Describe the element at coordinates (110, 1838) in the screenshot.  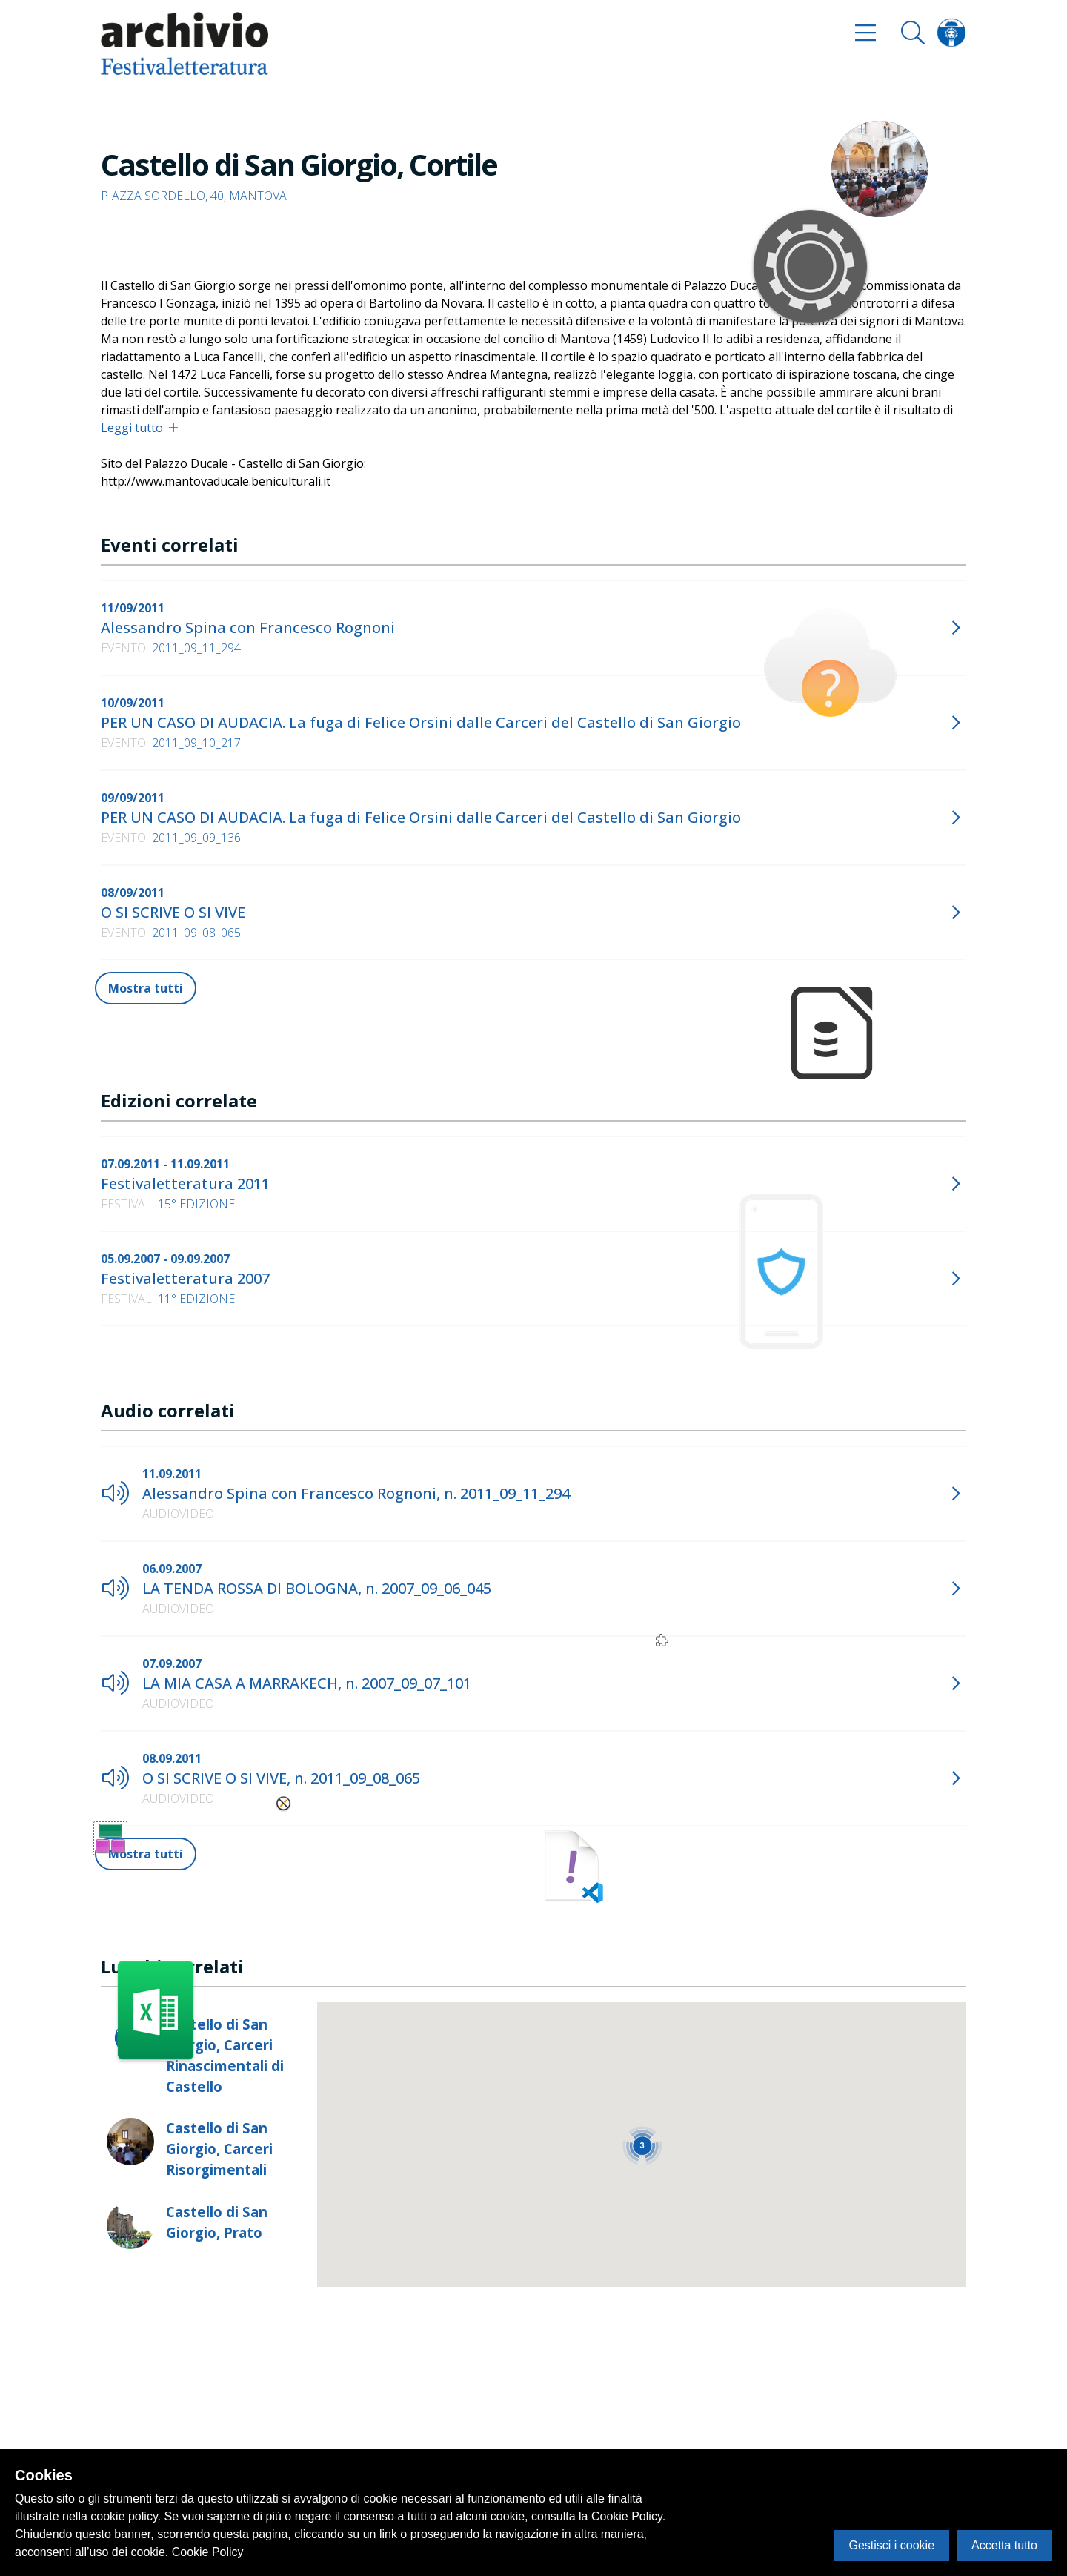
I see `select all items in the current view` at that location.